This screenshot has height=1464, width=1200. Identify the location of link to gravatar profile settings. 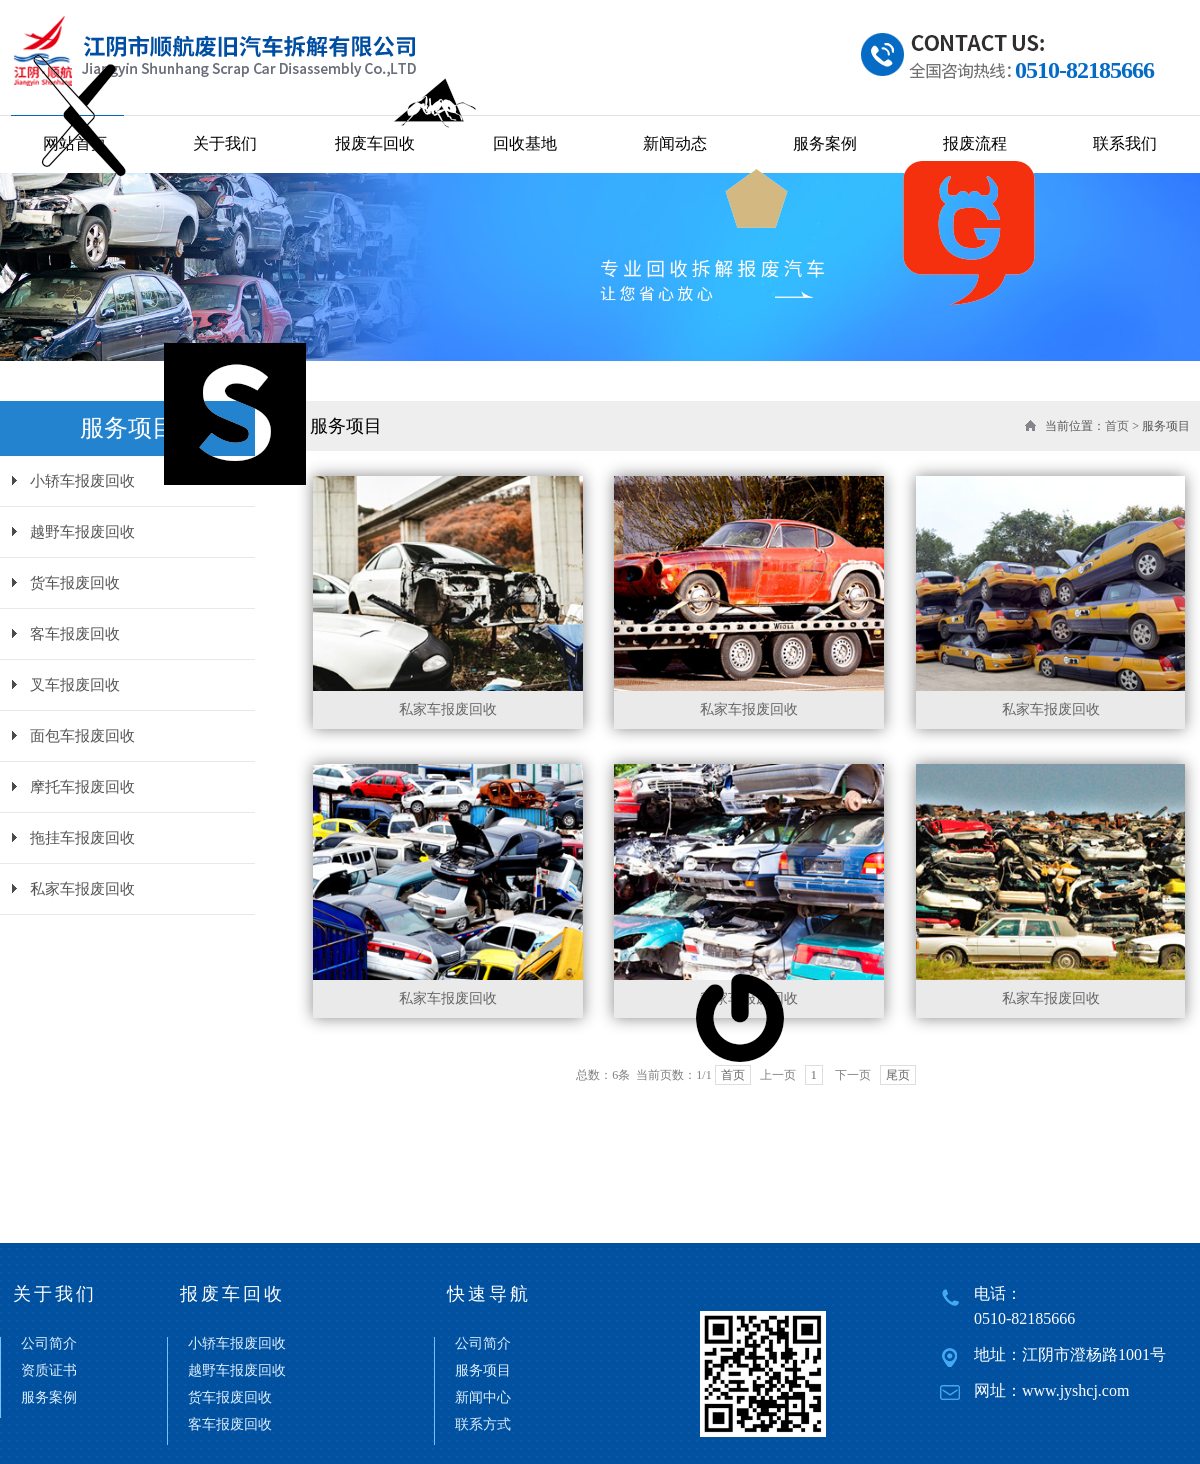
(740, 1018).